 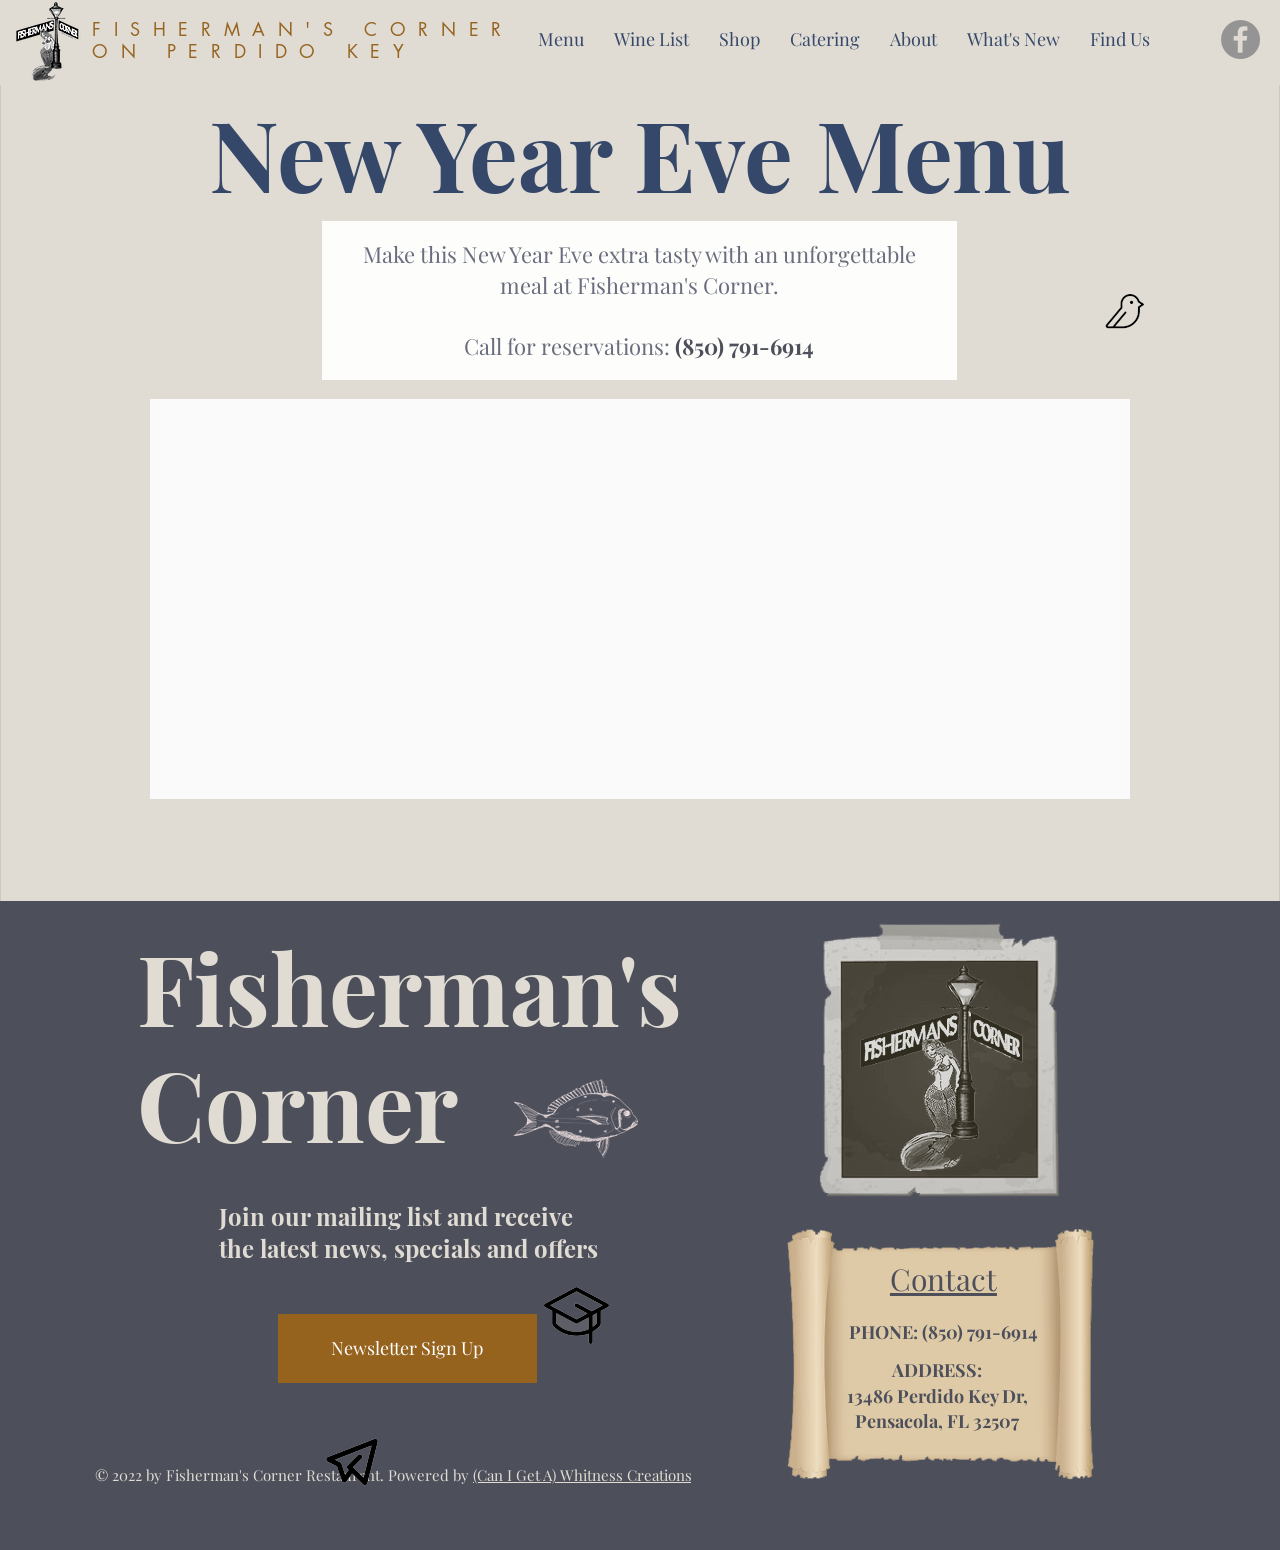 What do you see at coordinates (1125, 312) in the screenshot?
I see `access twitter or social media sharing` at bounding box center [1125, 312].